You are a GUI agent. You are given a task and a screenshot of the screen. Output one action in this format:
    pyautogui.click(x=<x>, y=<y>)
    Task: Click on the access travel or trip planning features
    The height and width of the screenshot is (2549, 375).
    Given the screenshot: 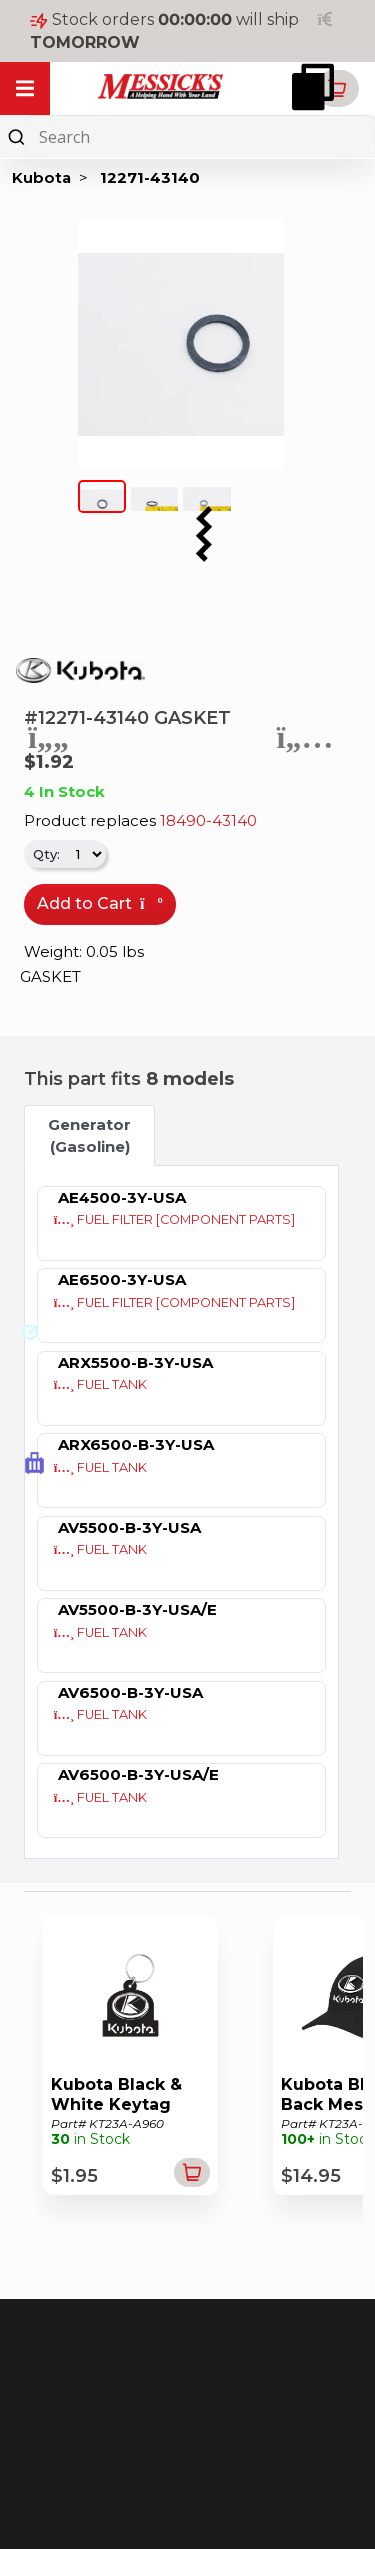 What is the action you would take?
    pyautogui.click(x=34, y=1463)
    